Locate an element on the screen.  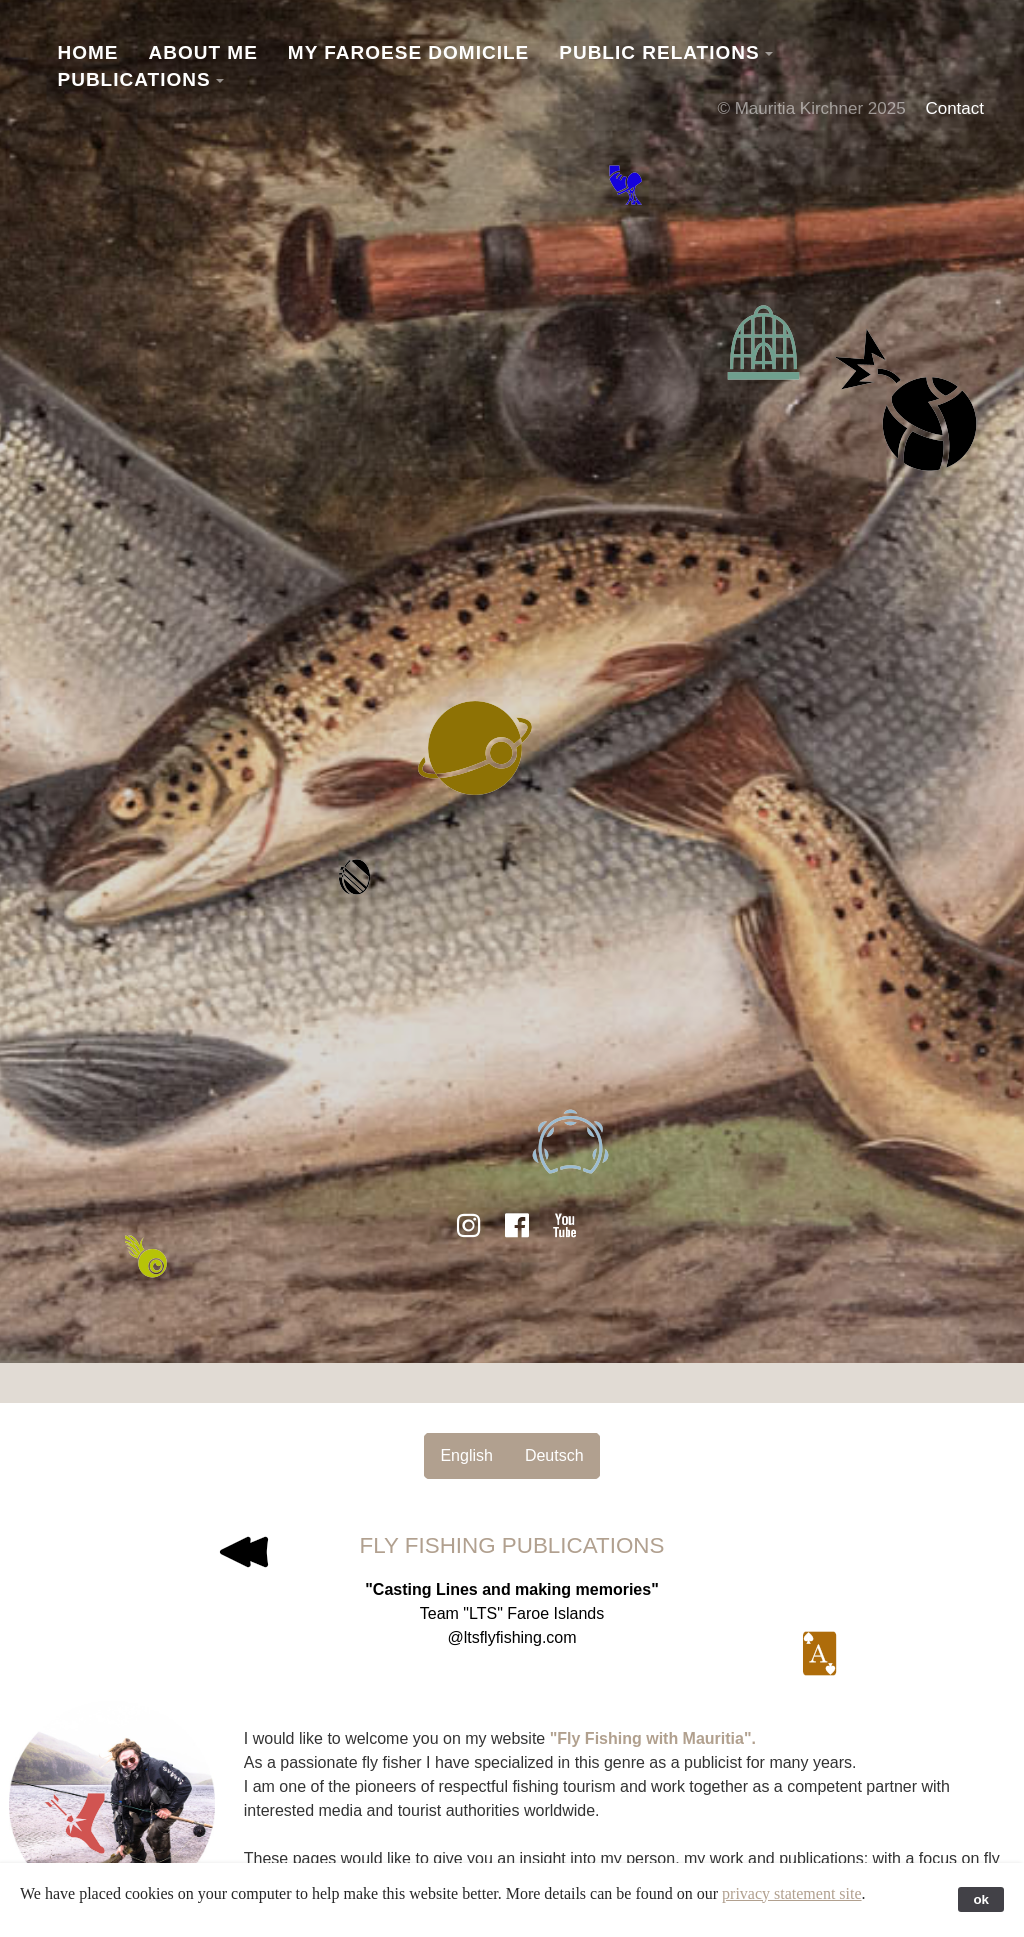
indicates a status effect like curse or blindness in a game is located at coordinates (145, 1256).